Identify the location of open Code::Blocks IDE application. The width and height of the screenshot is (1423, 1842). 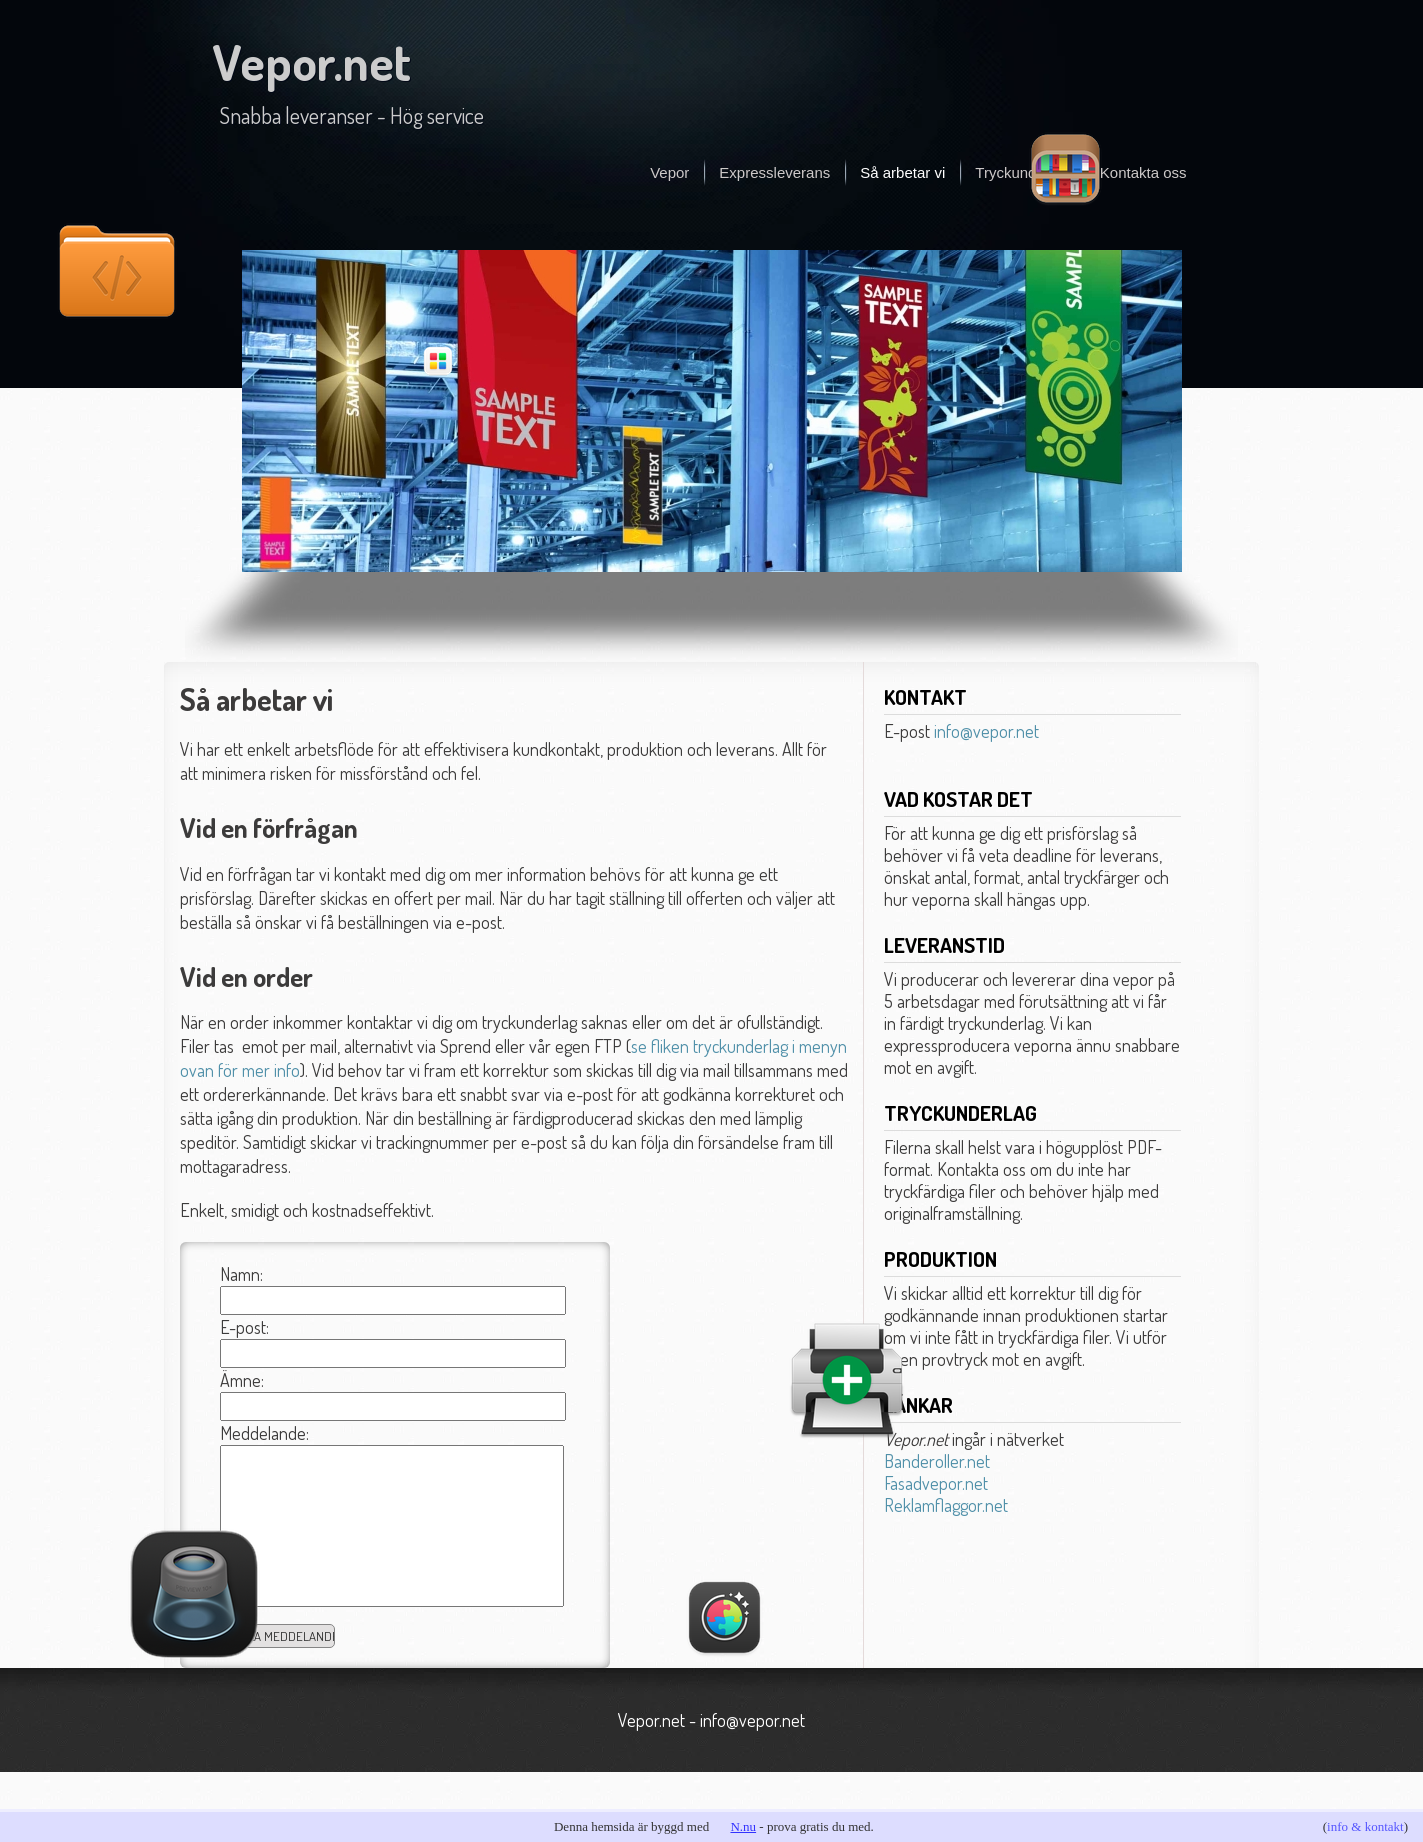
(438, 361).